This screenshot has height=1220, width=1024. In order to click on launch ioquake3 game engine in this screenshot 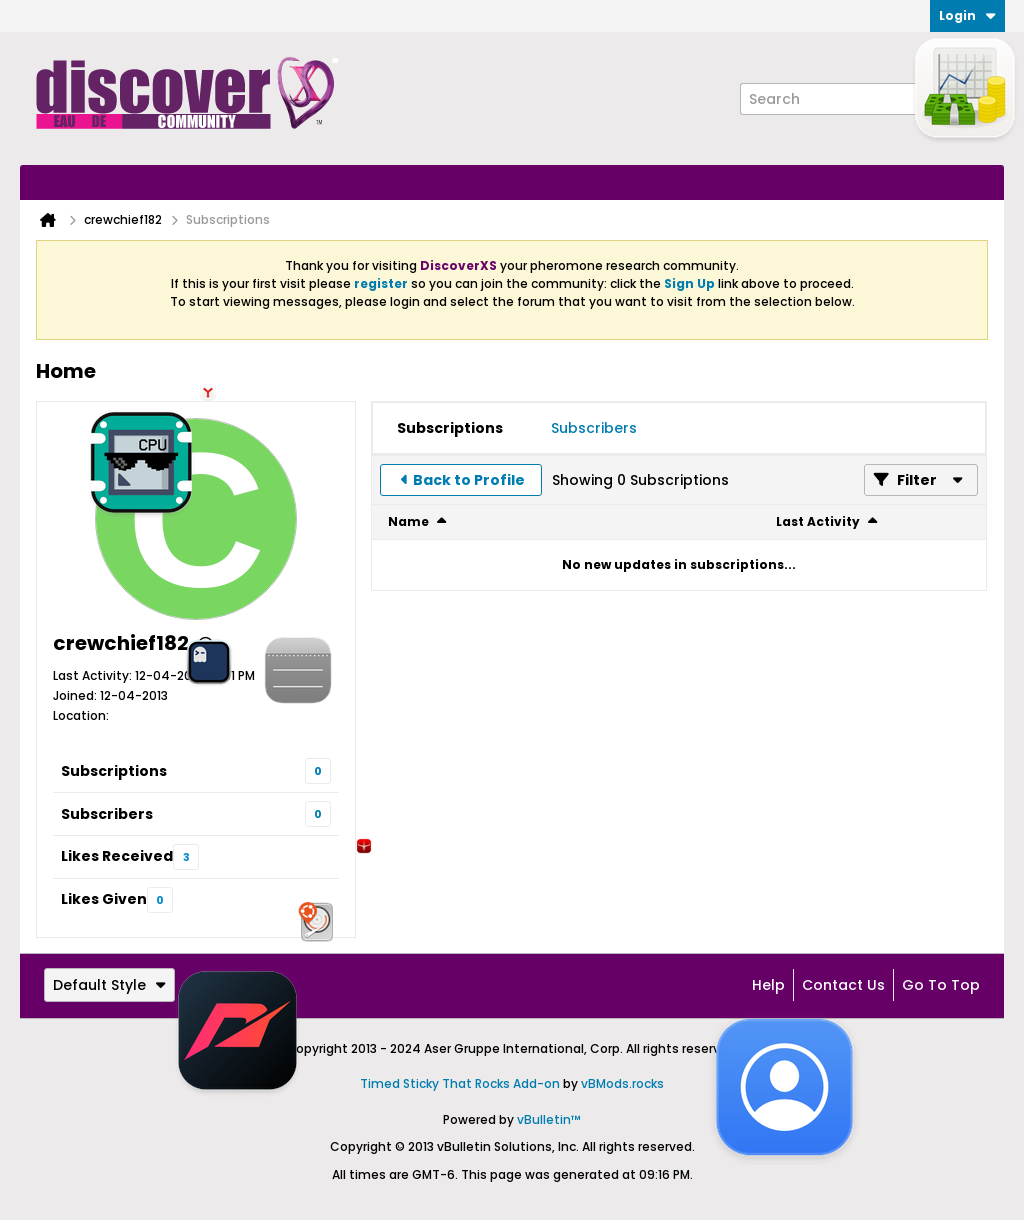, I will do `click(364, 846)`.